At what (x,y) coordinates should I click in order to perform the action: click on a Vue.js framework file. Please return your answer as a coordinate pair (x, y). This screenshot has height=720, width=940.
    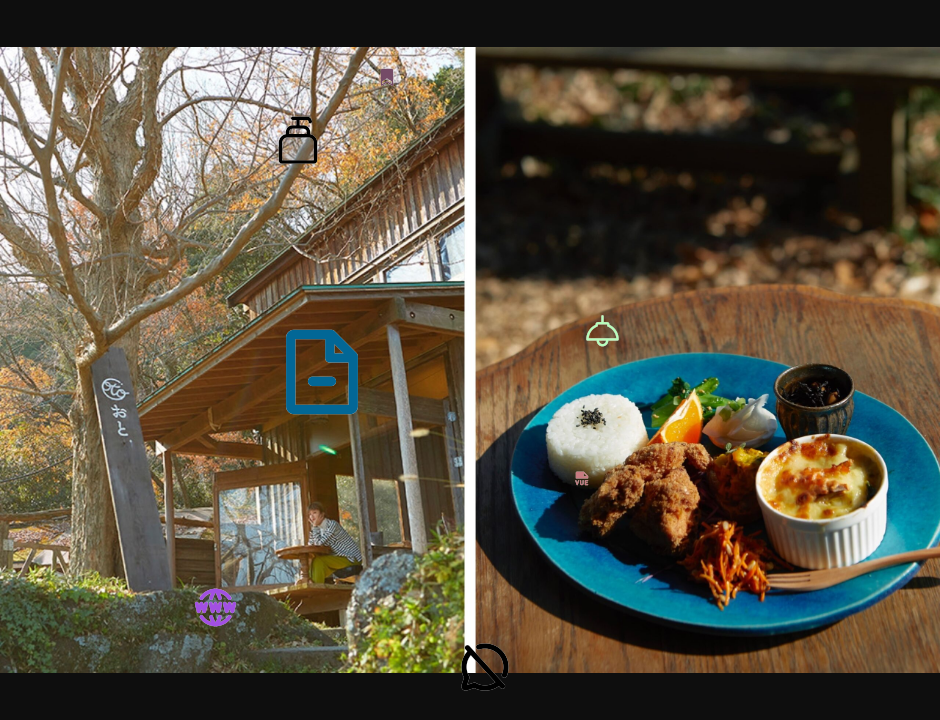
    Looking at the image, I should click on (582, 479).